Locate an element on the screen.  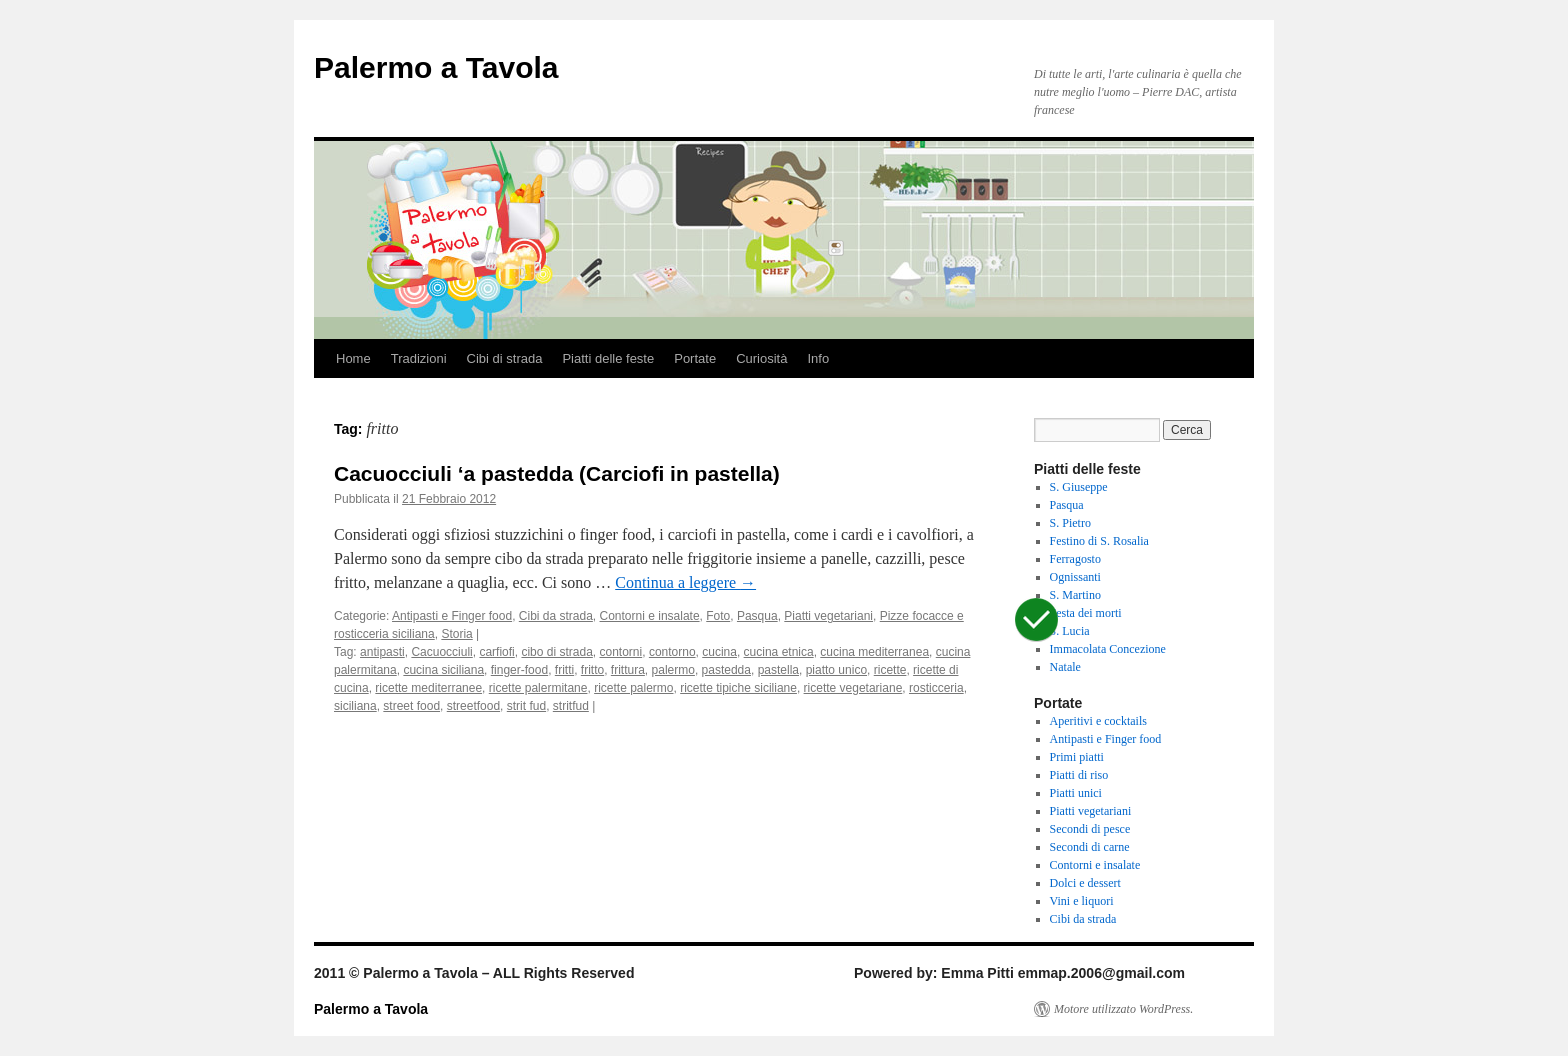
indicates file has been successfully synced is located at coordinates (1036, 619).